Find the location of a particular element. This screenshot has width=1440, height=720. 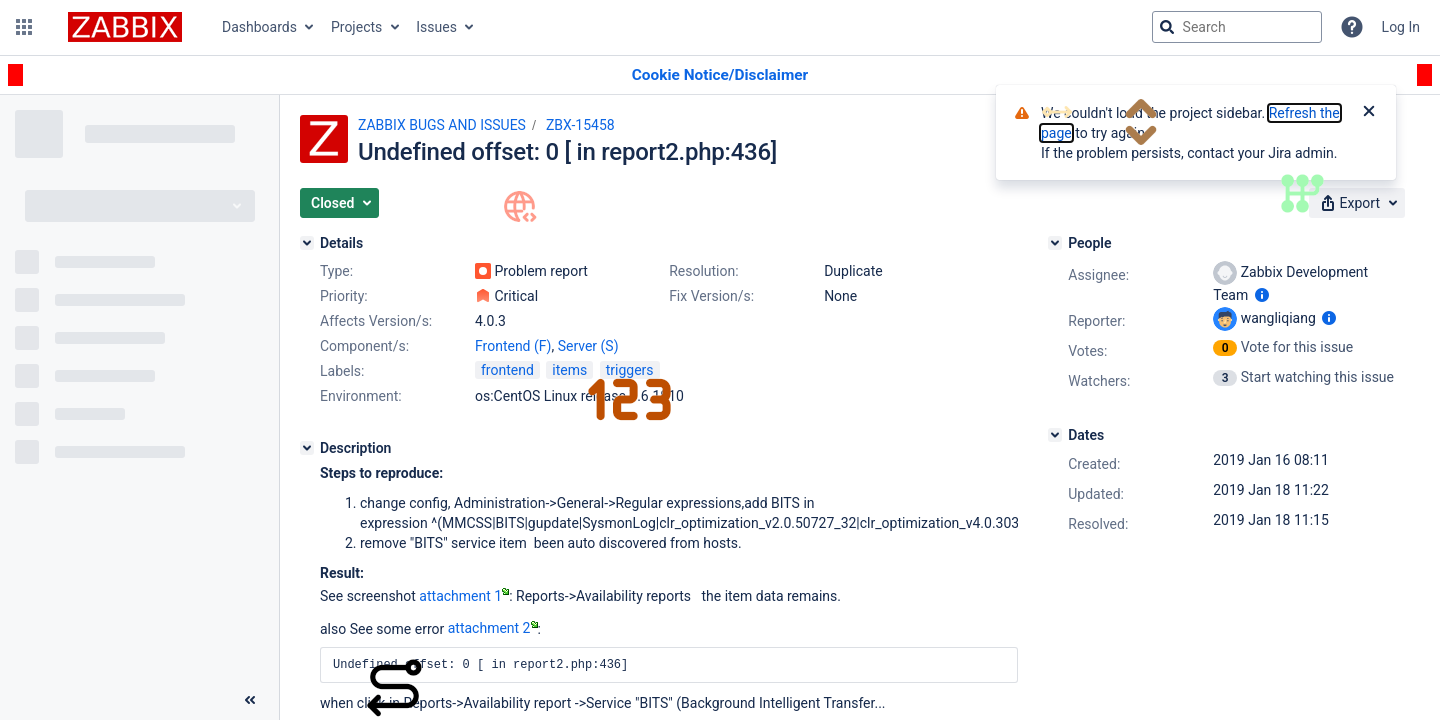

switch to numeric input mode is located at coordinates (629, 399).